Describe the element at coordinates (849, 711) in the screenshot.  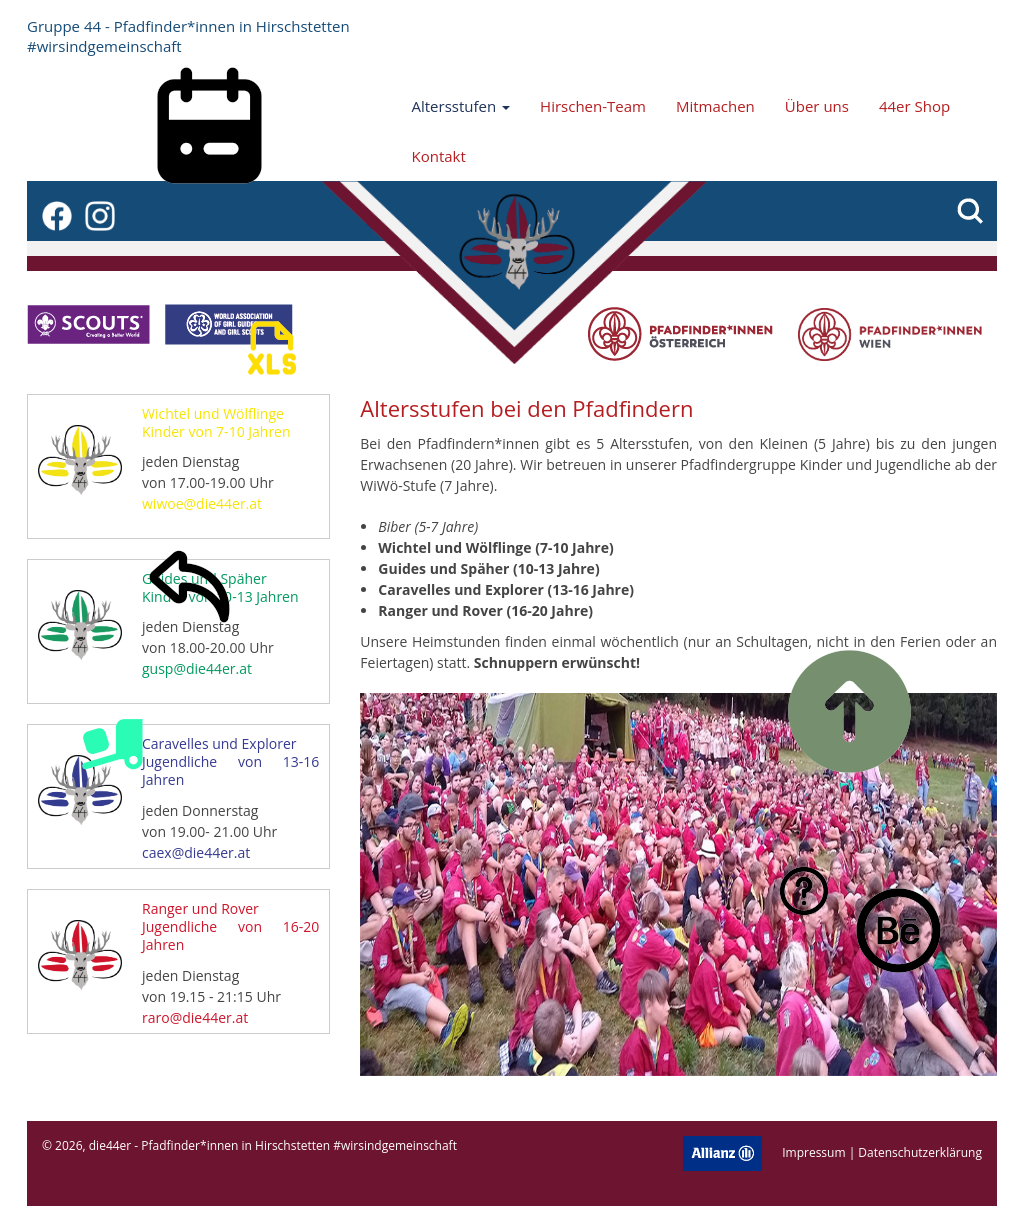
I see `scroll to top of page` at that location.